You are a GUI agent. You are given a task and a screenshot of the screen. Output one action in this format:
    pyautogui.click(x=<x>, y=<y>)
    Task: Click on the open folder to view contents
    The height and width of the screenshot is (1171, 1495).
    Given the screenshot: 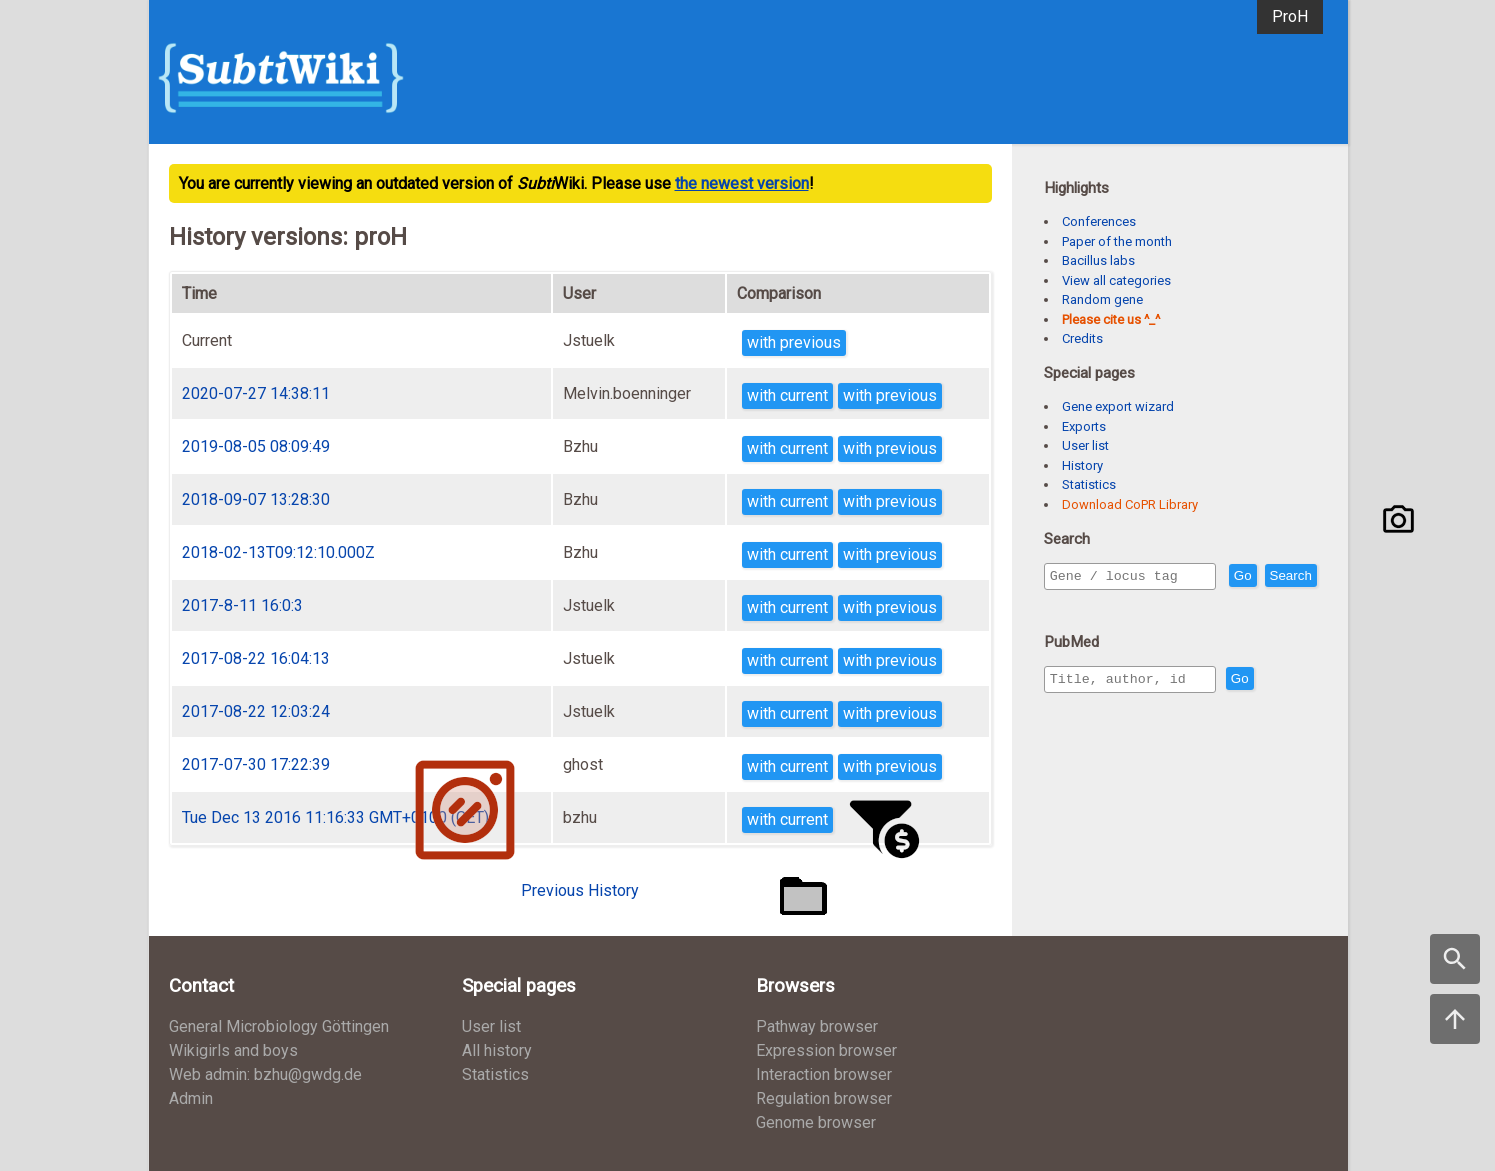 What is the action you would take?
    pyautogui.click(x=803, y=896)
    